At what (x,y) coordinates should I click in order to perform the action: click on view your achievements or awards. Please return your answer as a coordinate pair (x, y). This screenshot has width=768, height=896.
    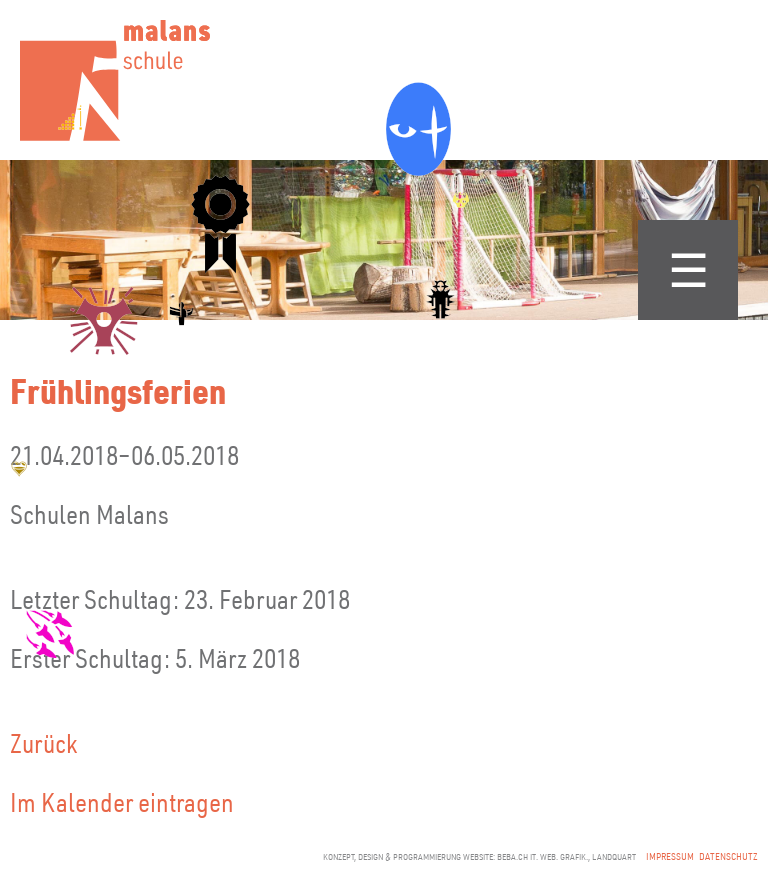
    Looking at the image, I should click on (220, 224).